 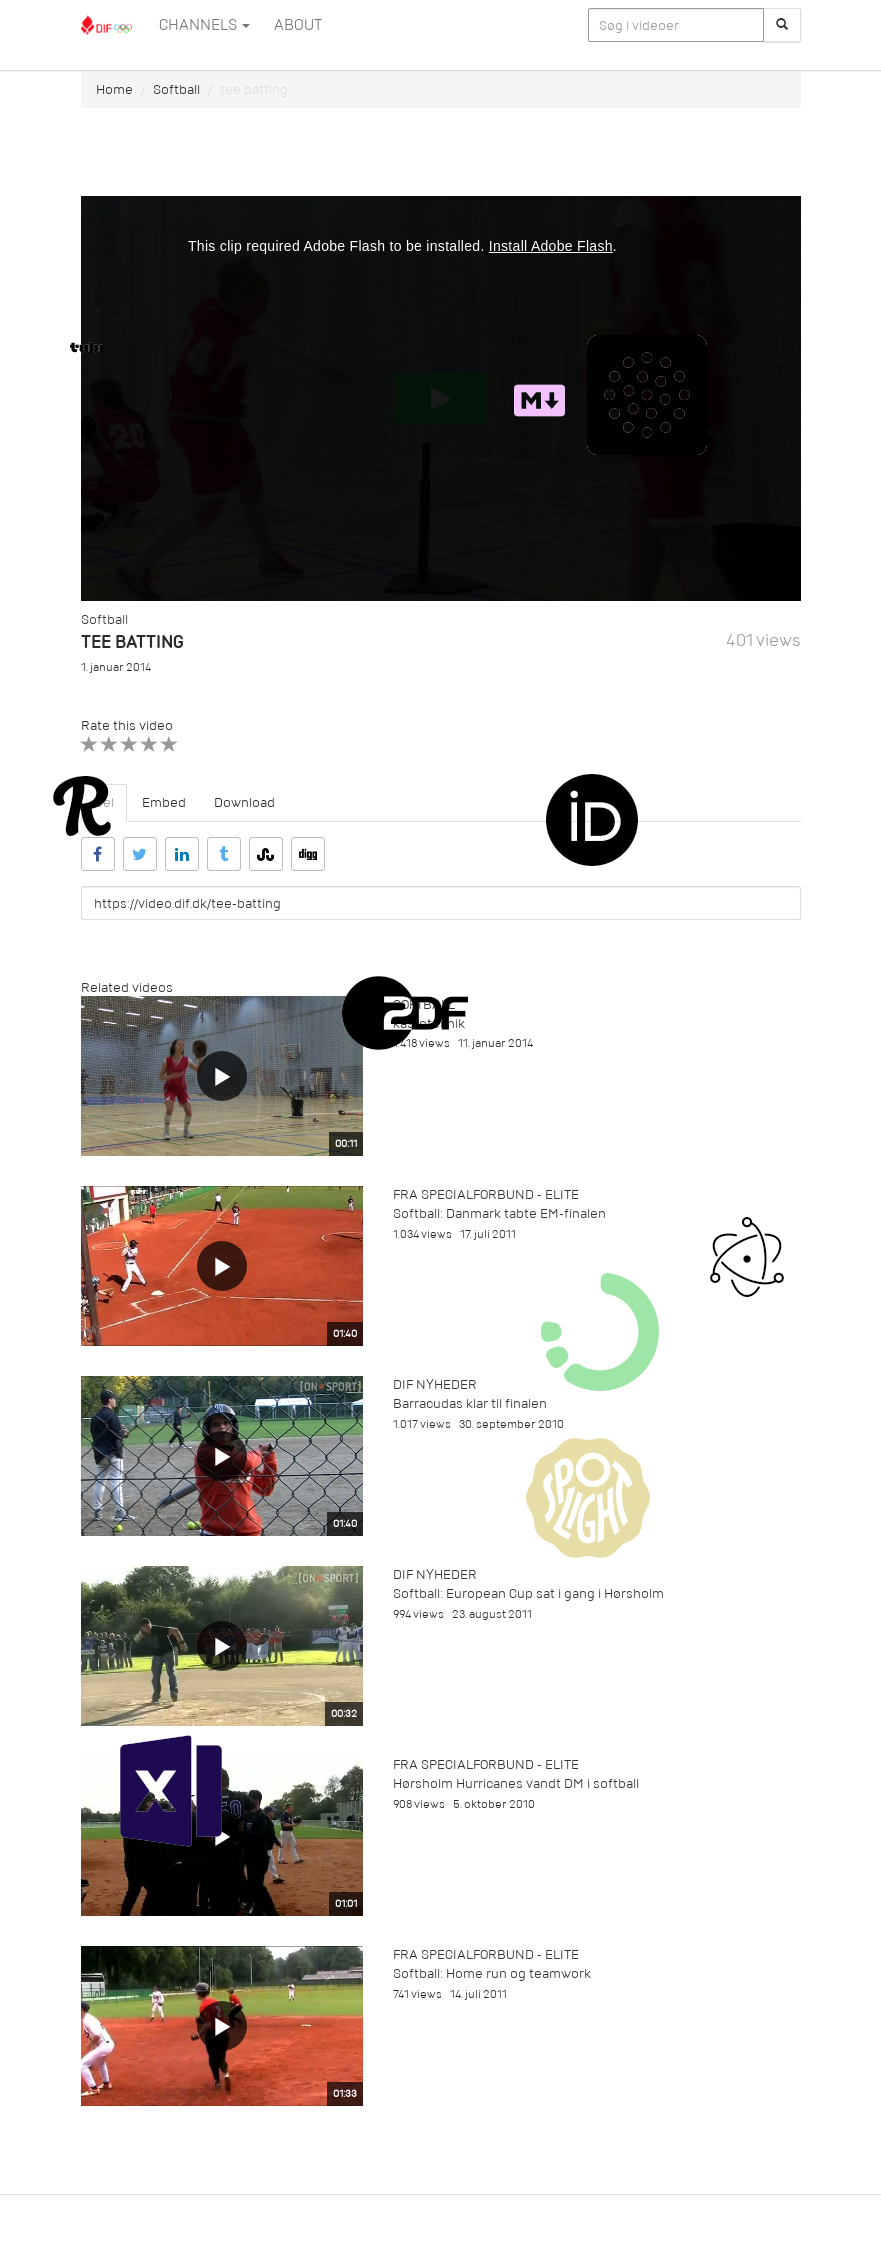 What do you see at coordinates (405, 1013) in the screenshot?
I see `ZDF German television network logo` at bounding box center [405, 1013].